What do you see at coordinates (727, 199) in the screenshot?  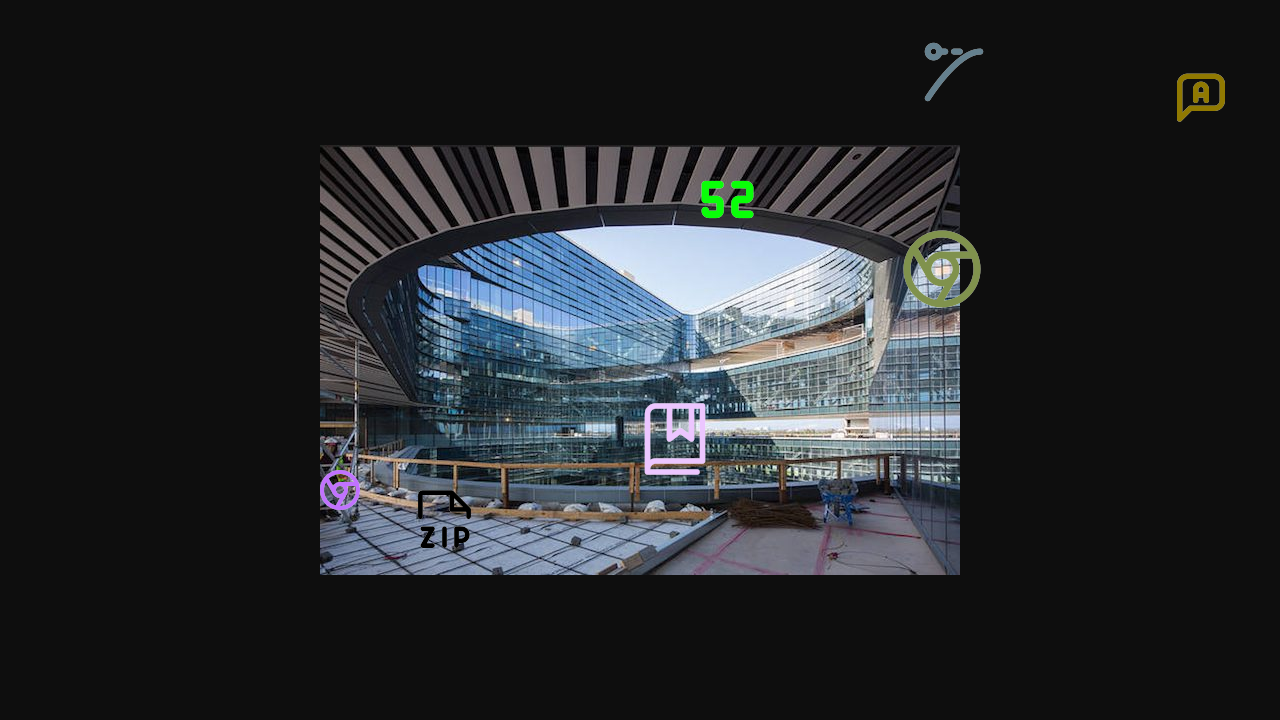 I see `indicates item number 52 in a list or sequence` at bounding box center [727, 199].